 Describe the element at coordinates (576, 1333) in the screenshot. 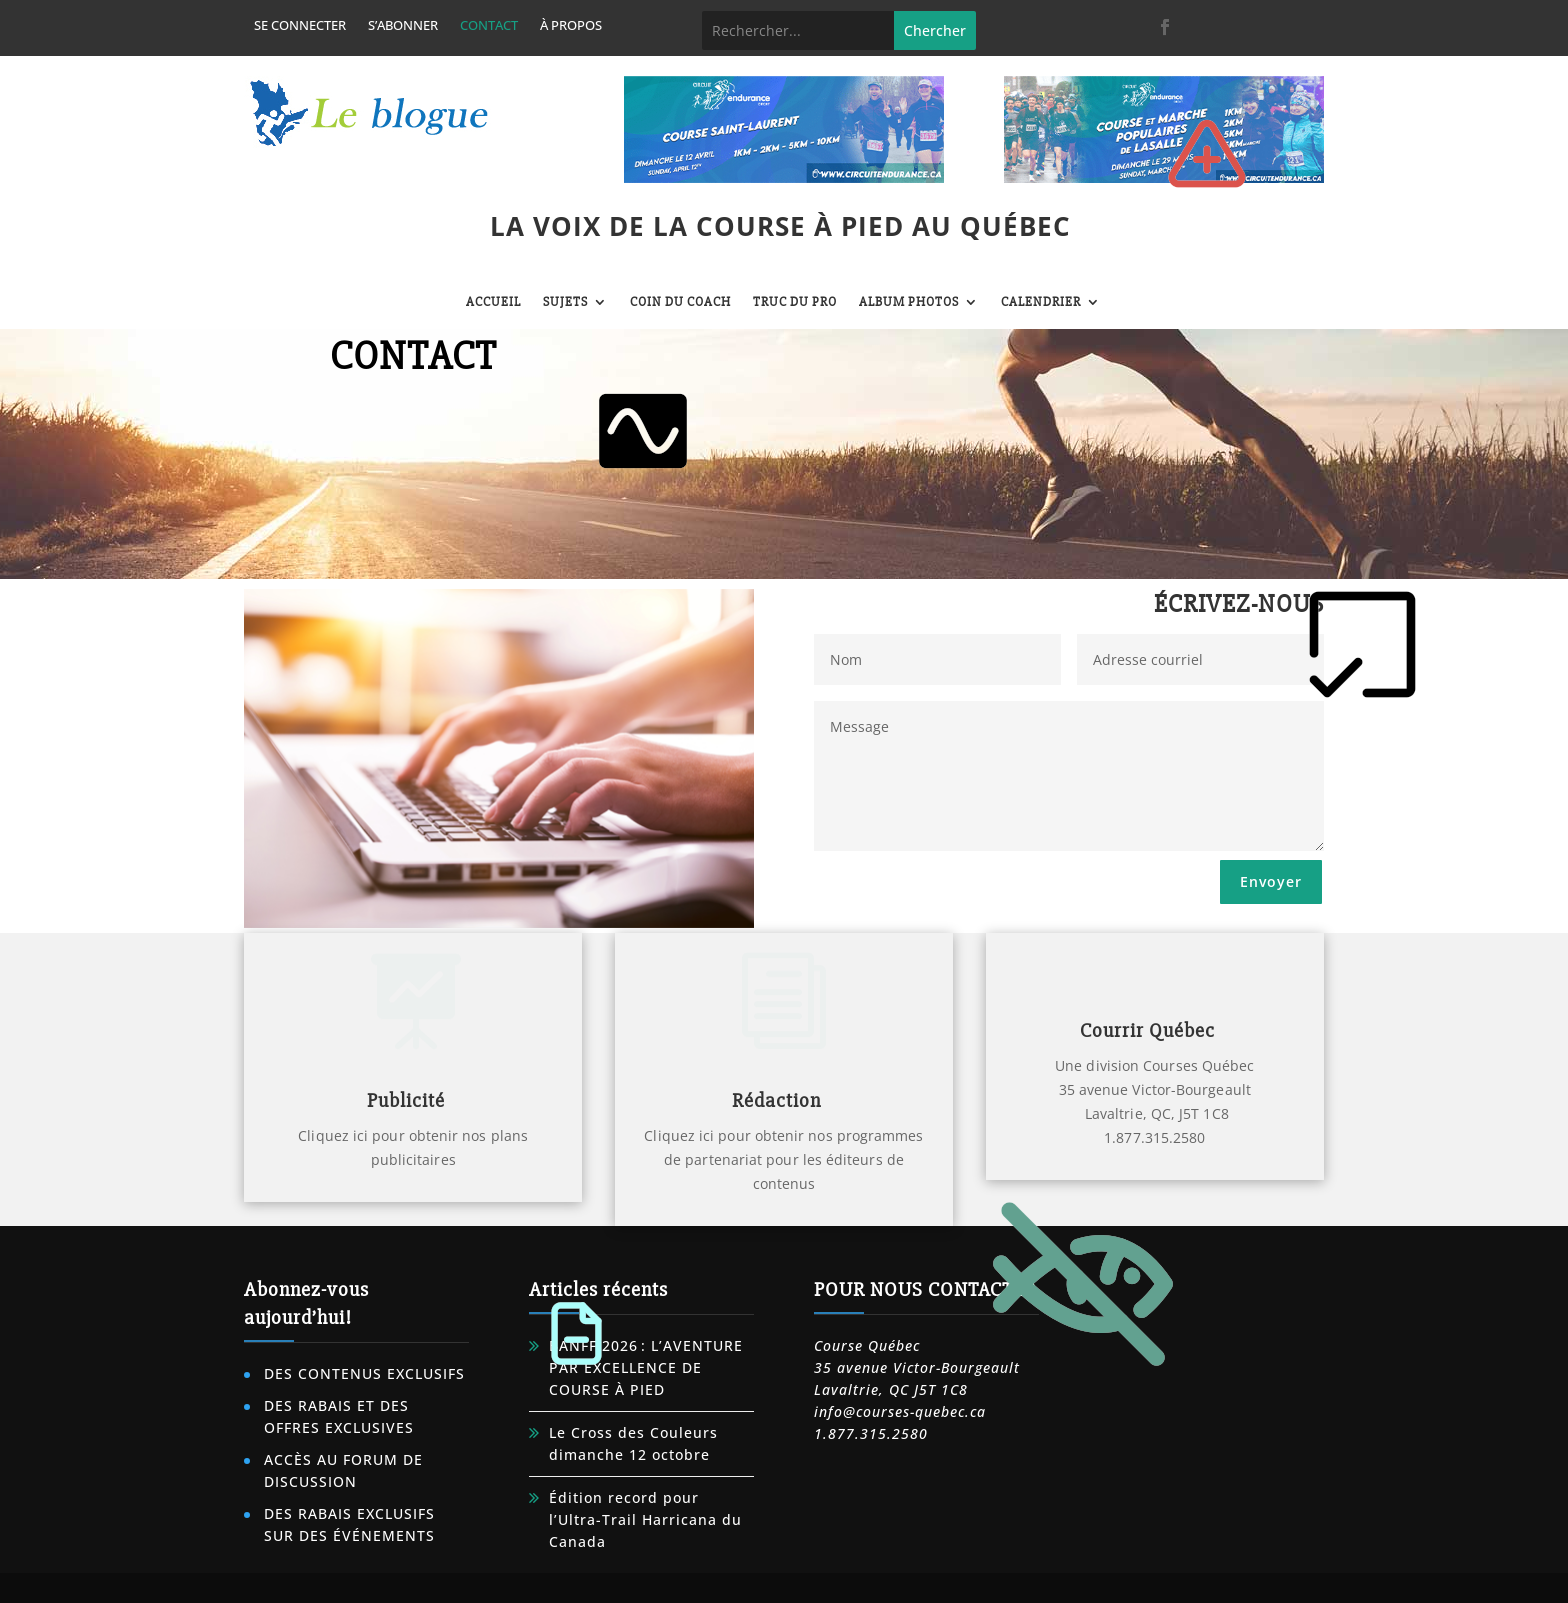

I see `remove a file from the list` at that location.